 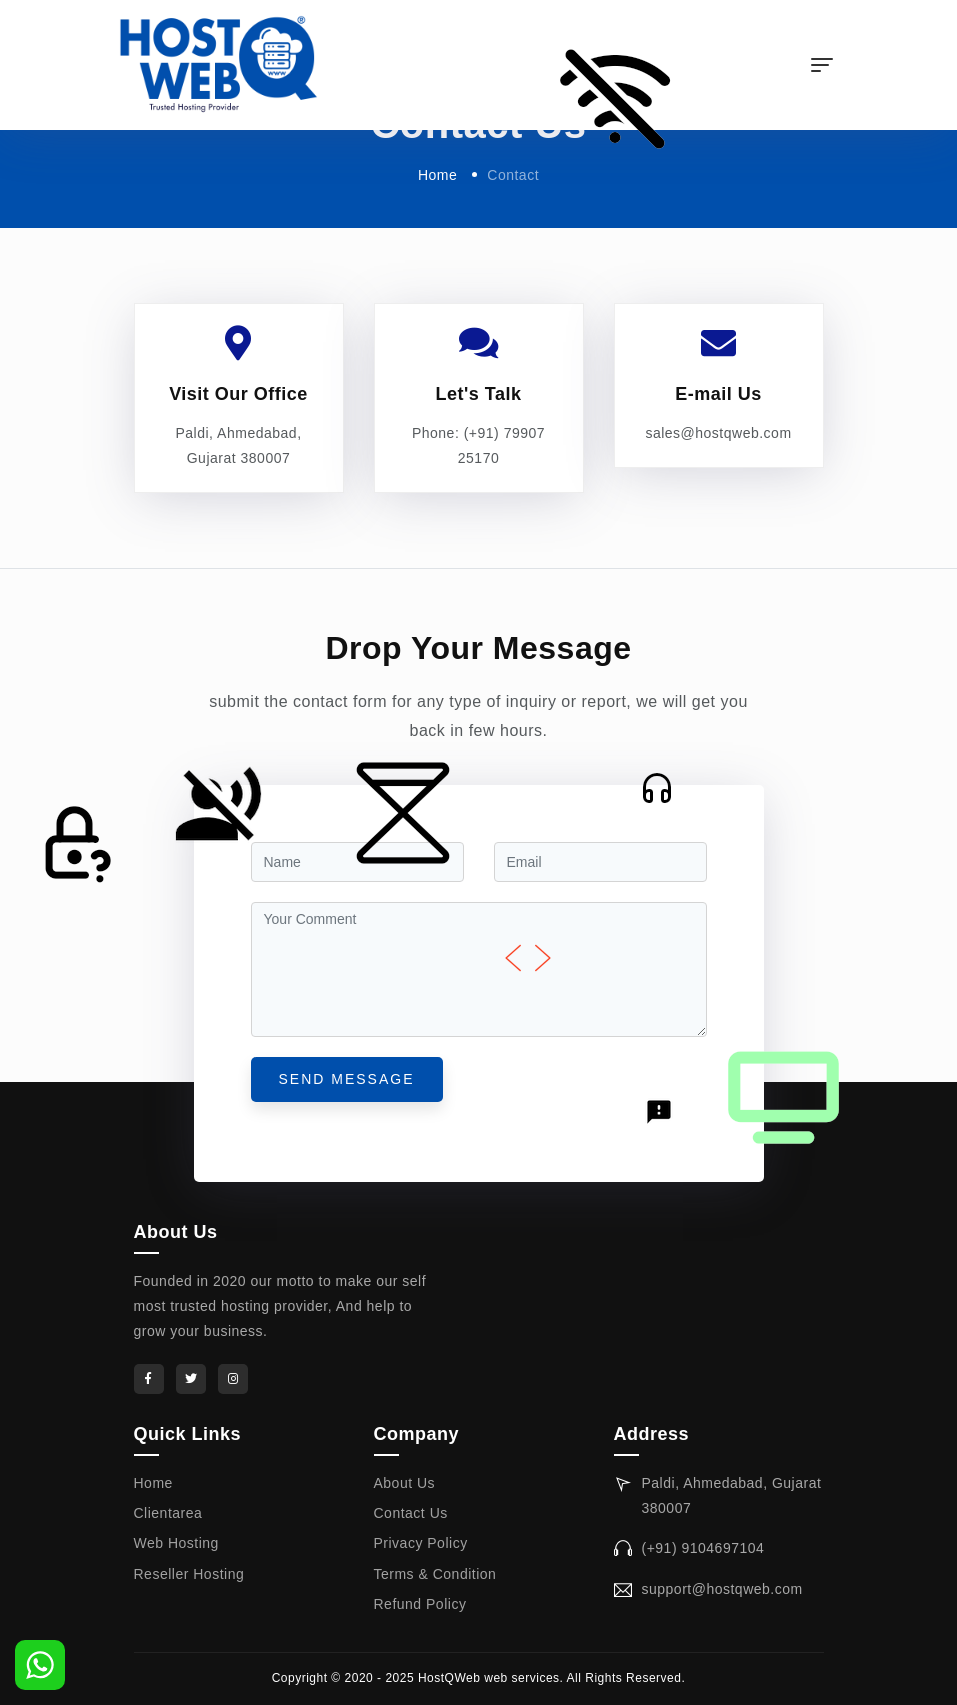 What do you see at coordinates (659, 1112) in the screenshot?
I see `message failed to send` at bounding box center [659, 1112].